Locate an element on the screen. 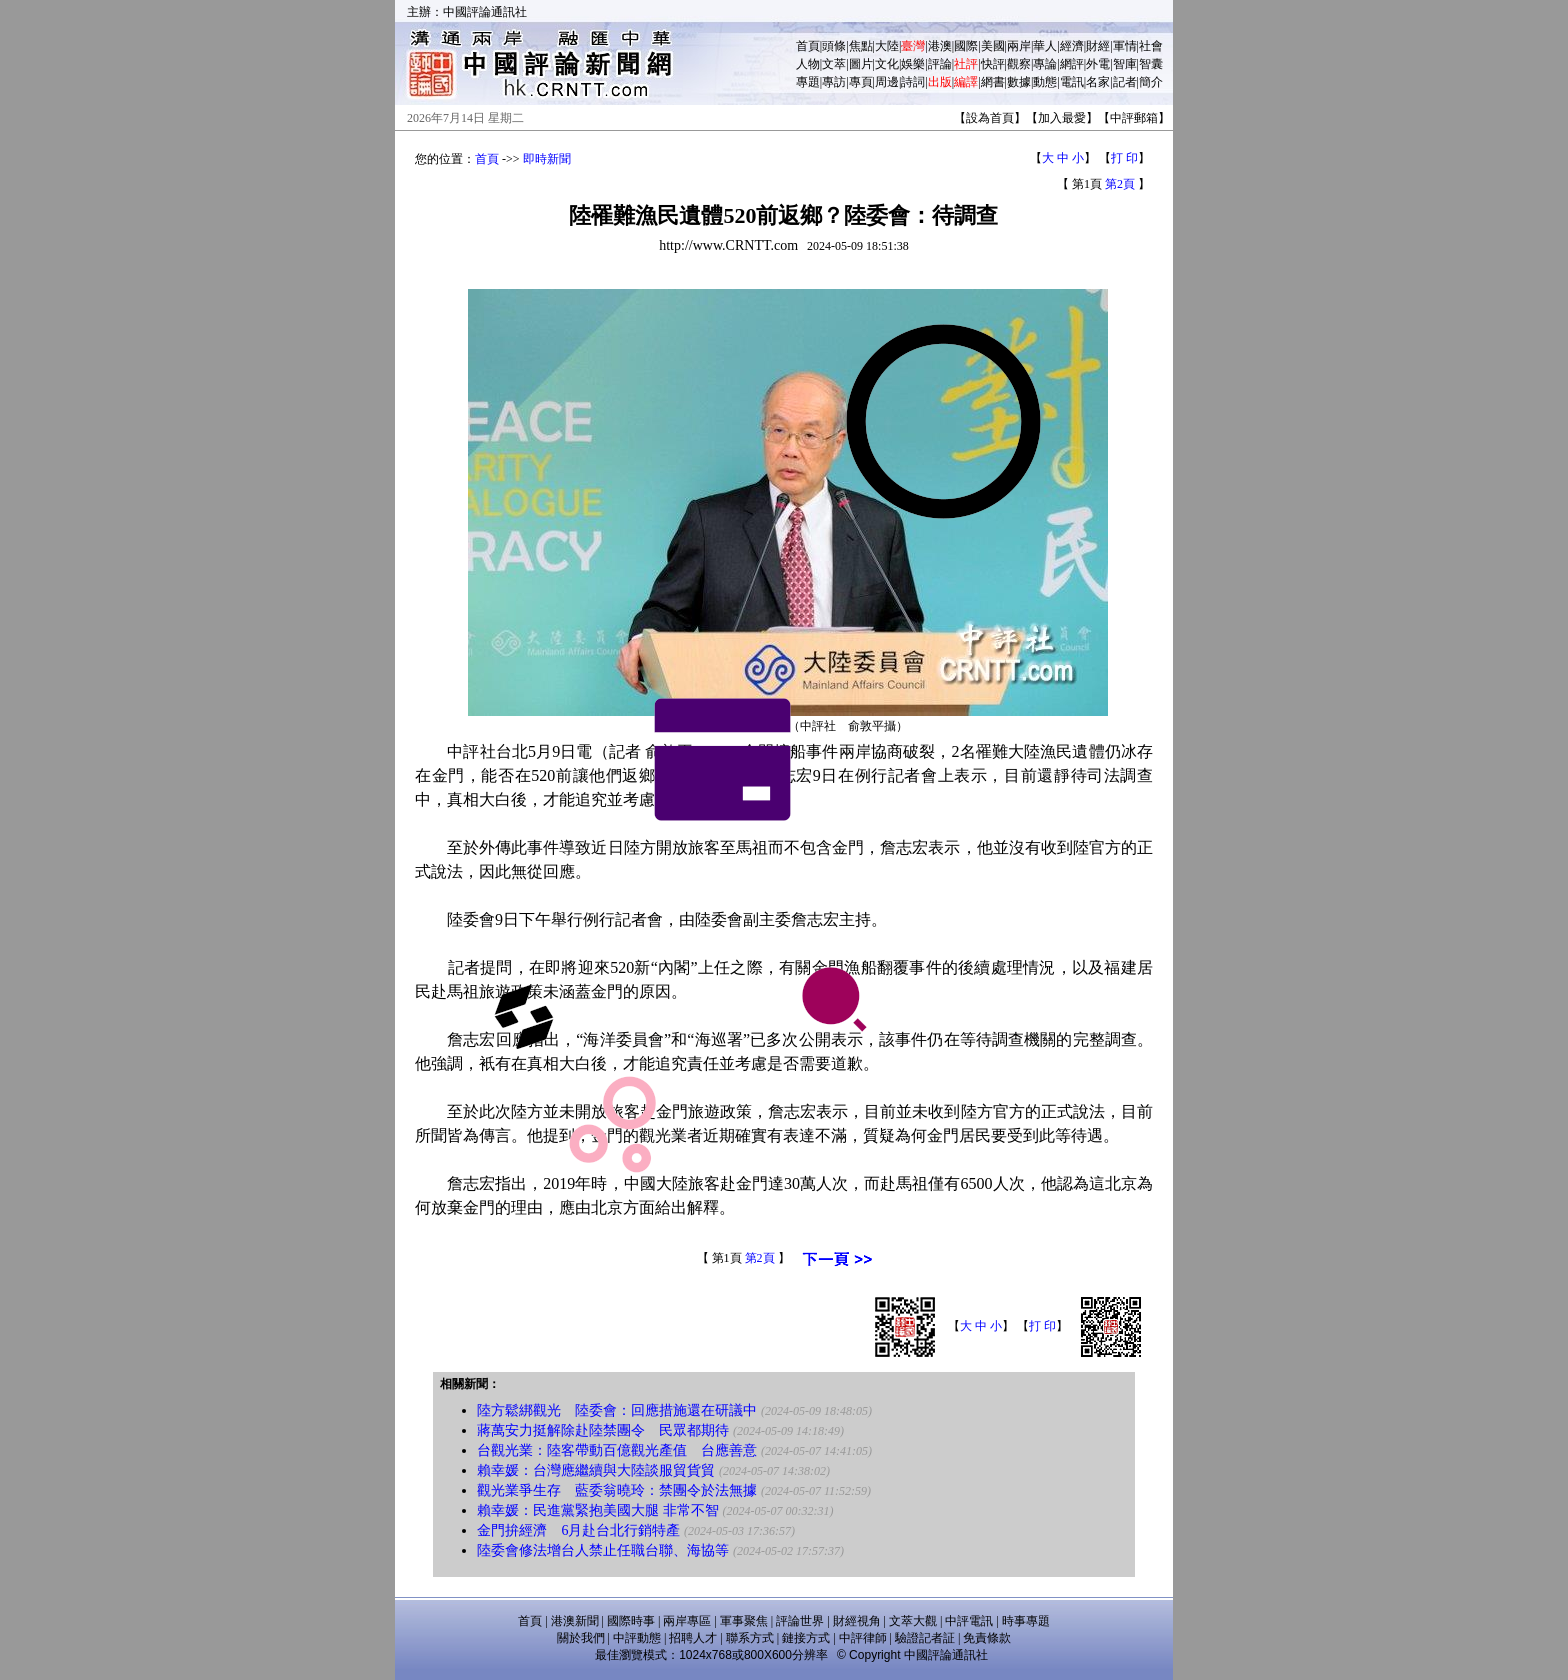 This screenshot has height=1680, width=1568. unselected checkbox or radio button option is located at coordinates (943, 421).